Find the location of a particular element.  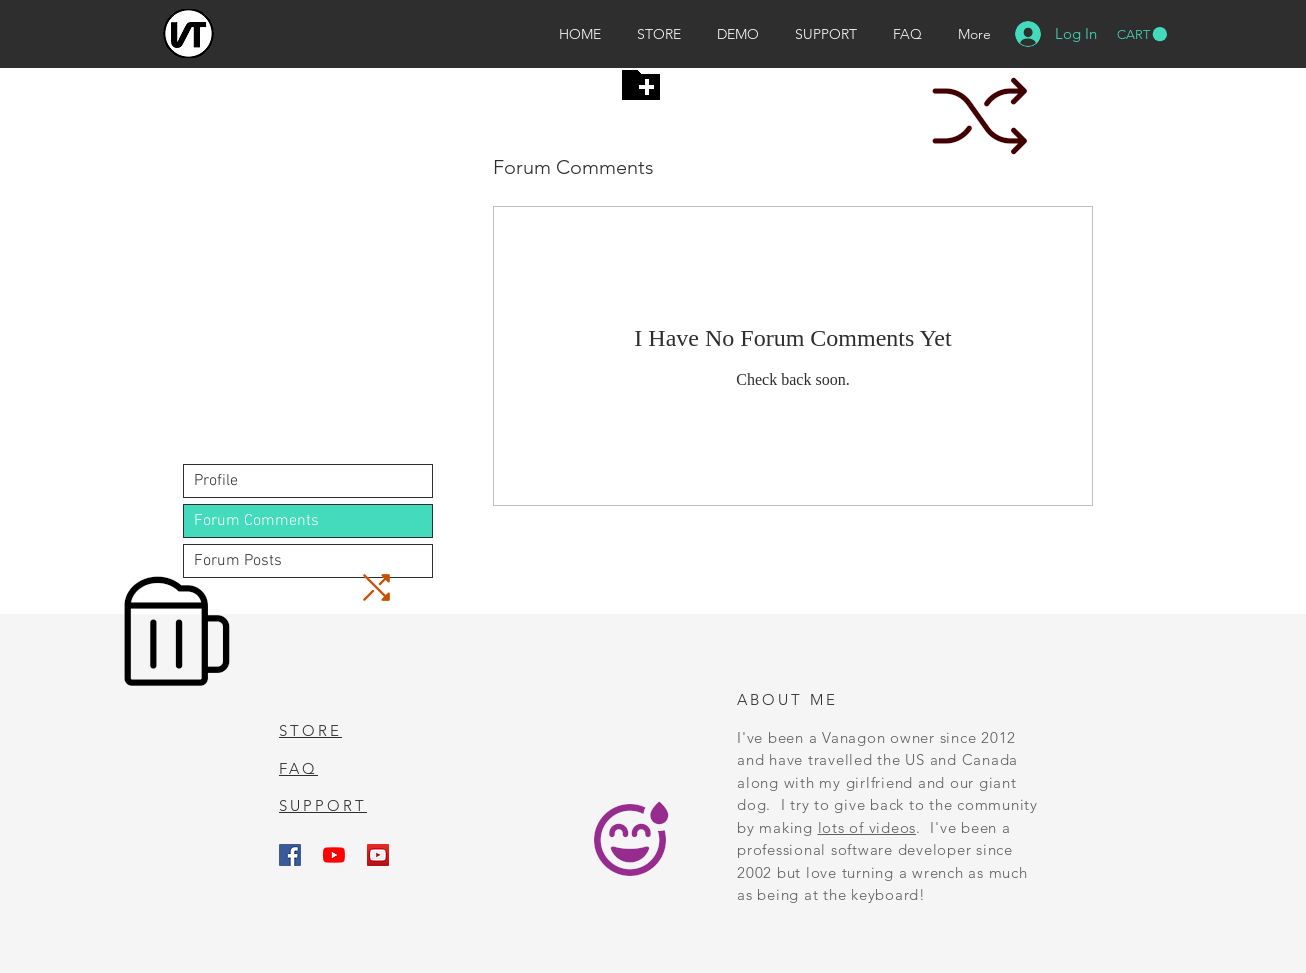

react with nervous or relieved laughter is located at coordinates (630, 840).